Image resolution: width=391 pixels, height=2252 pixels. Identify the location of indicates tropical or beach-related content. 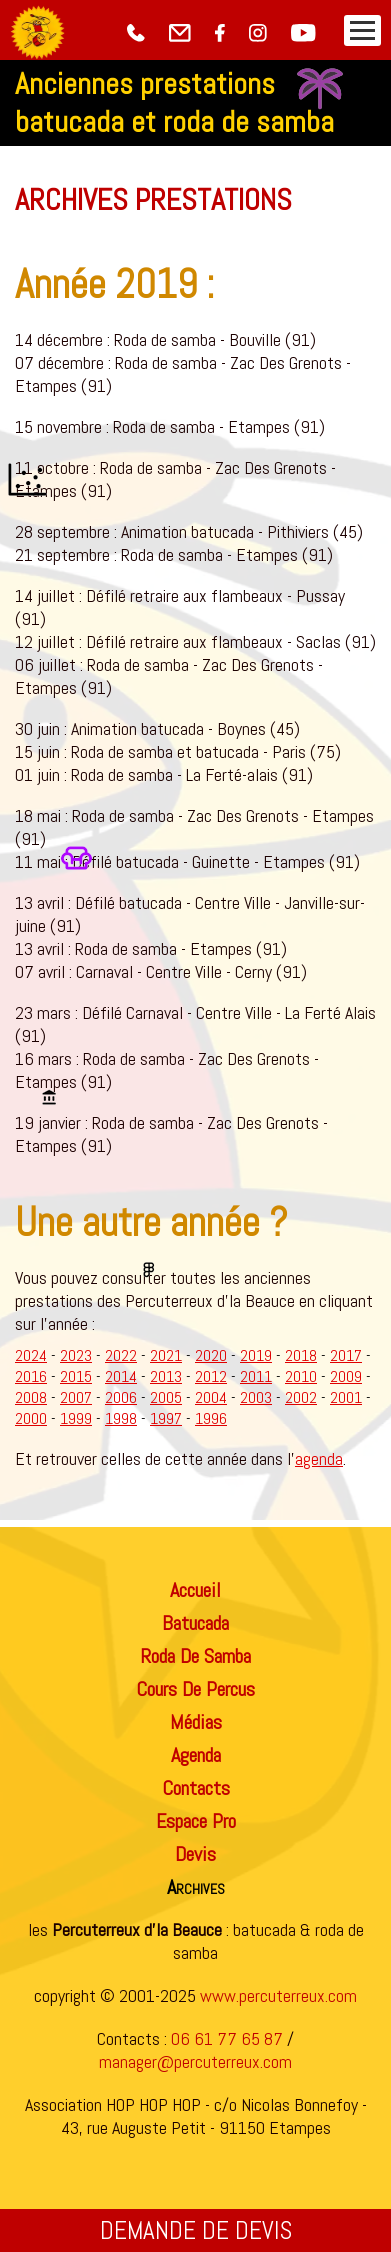
(320, 88).